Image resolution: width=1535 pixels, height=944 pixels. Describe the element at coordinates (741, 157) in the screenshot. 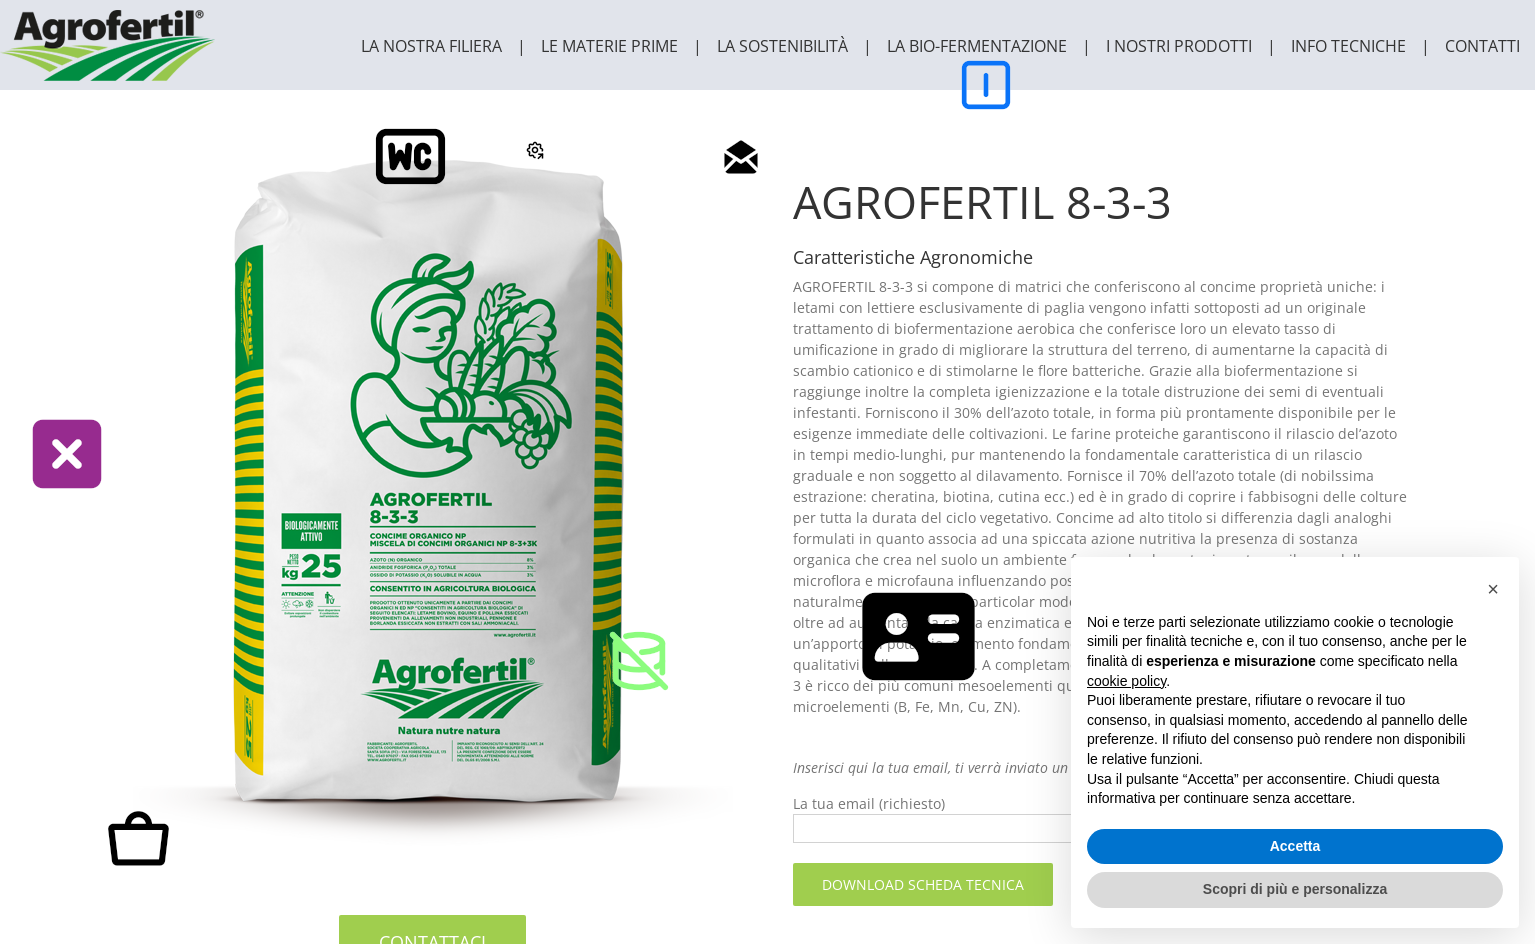

I see `an opened or read email message` at that location.